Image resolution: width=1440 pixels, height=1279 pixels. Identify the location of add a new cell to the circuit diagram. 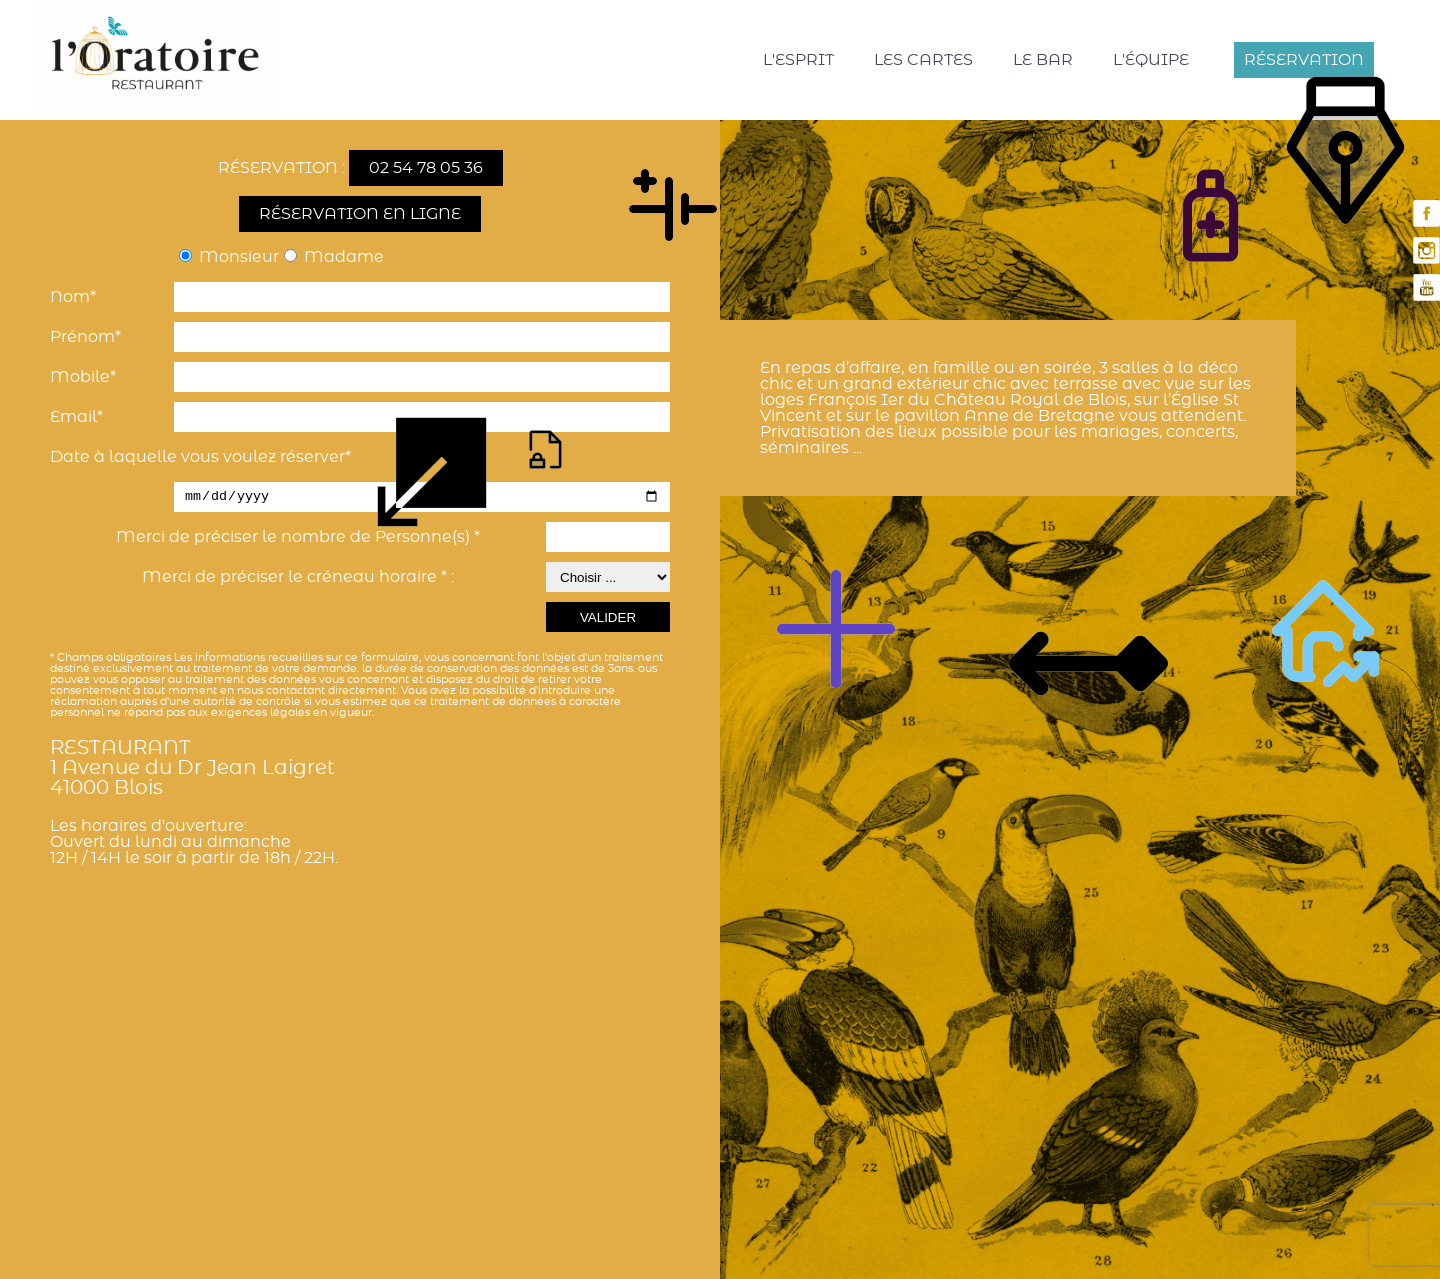
(673, 209).